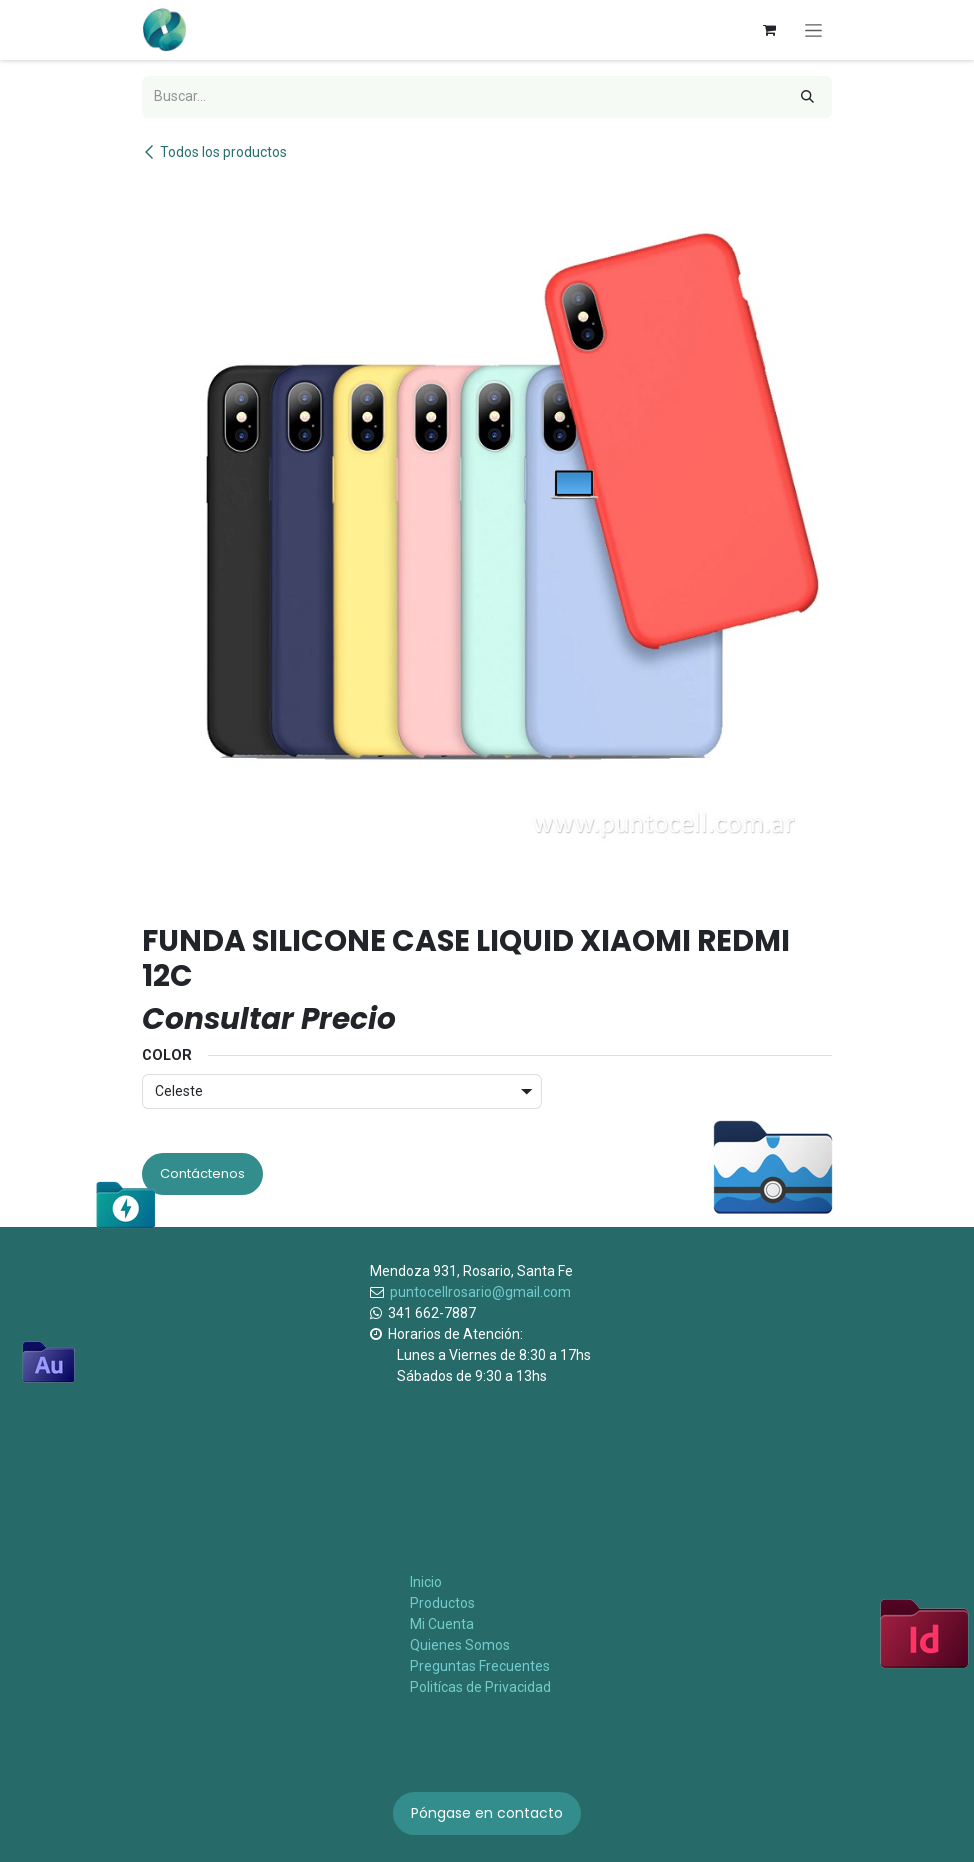 The height and width of the screenshot is (1862, 974). Describe the element at coordinates (924, 1636) in the screenshot. I see `folder containing Adobe InDesign project files` at that location.